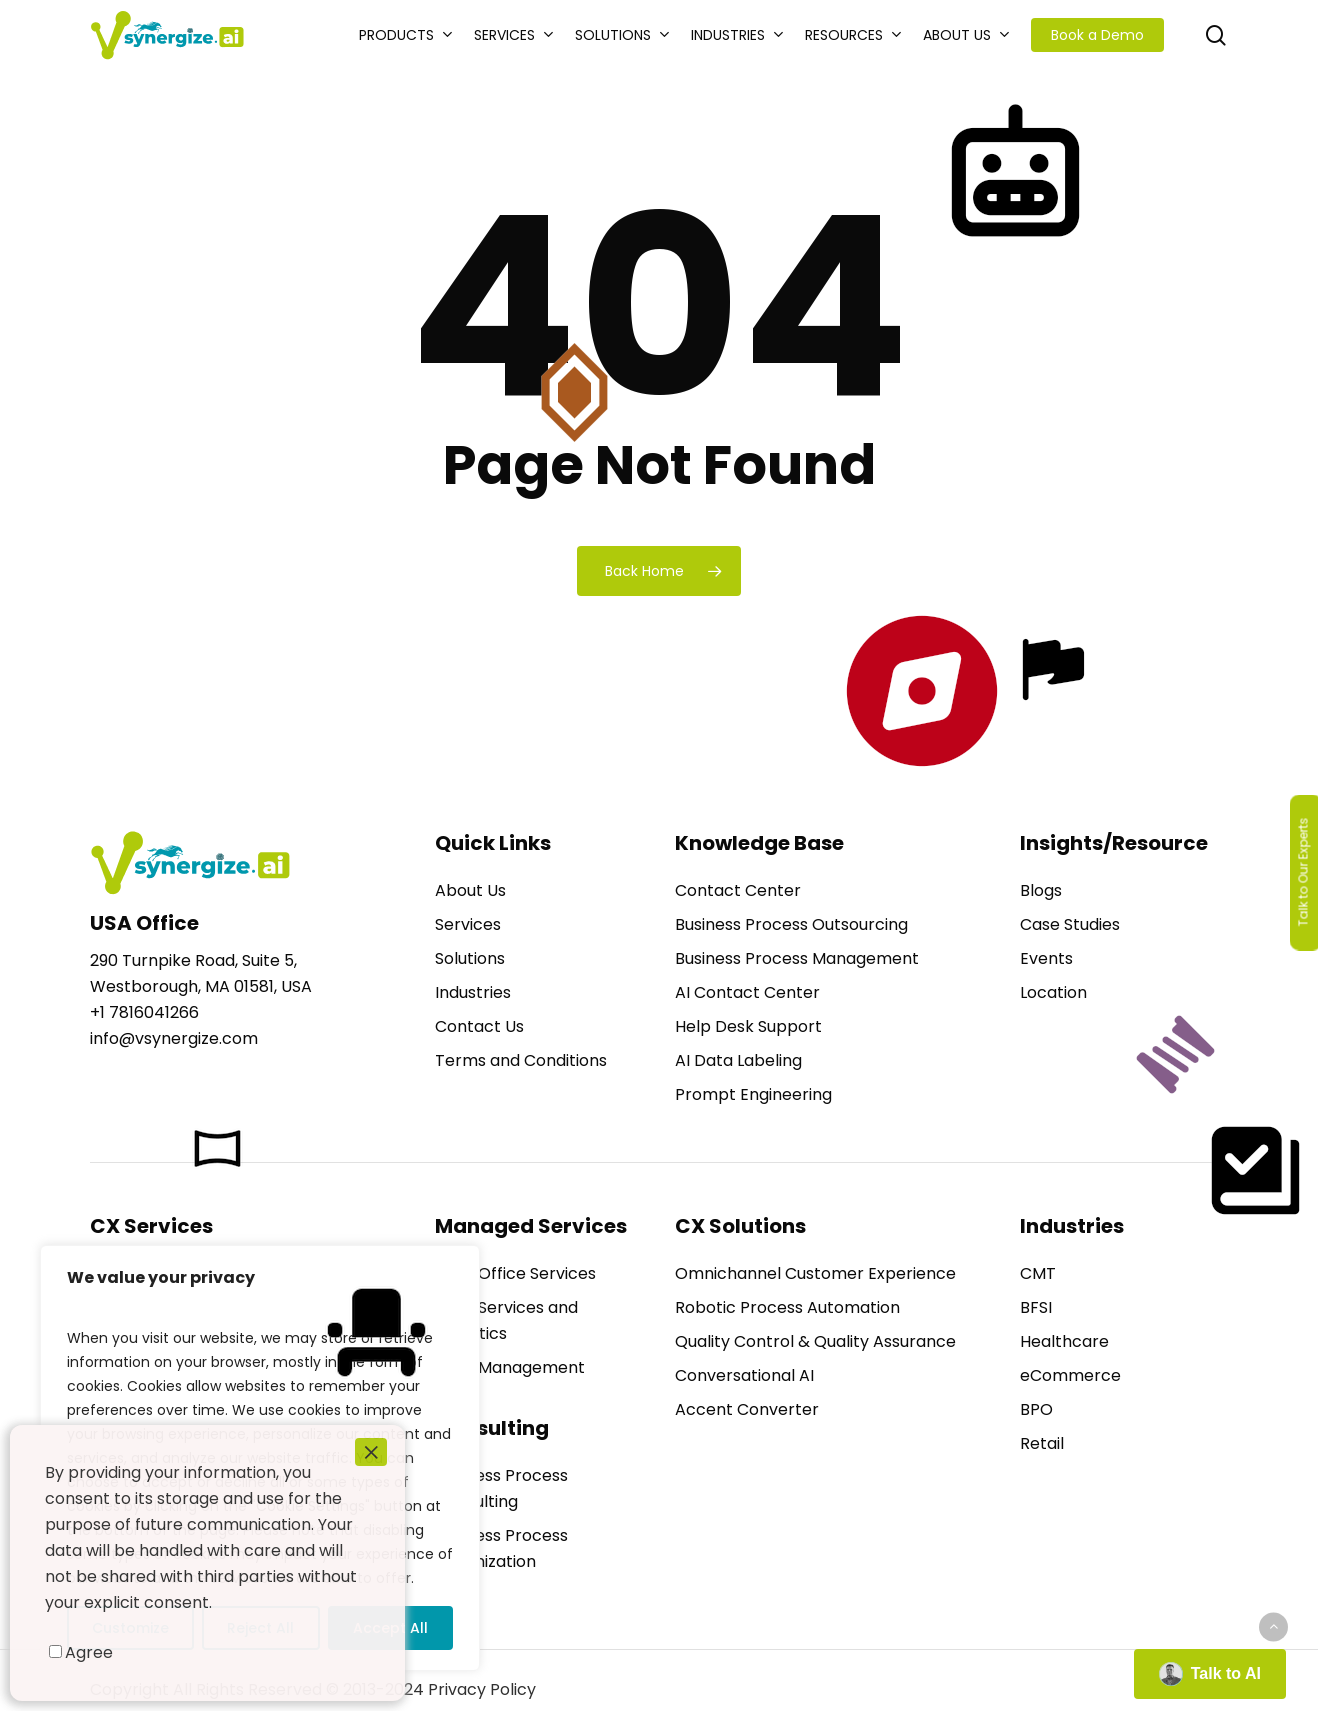 The width and height of the screenshot is (1318, 1711). I want to click on access AI assistant or chatbot, so click(1015, 177).